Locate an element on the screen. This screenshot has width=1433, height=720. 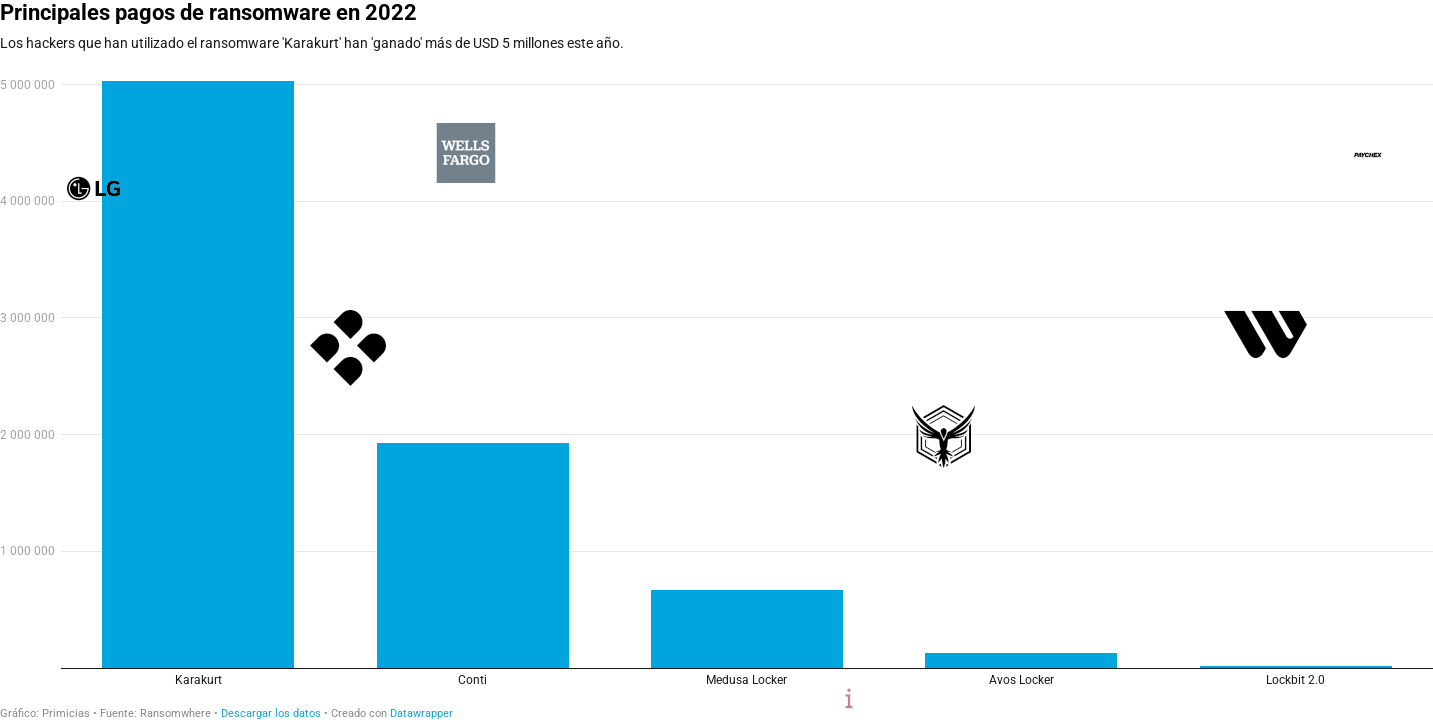
stackhawk application security testing platform logo is located at coordinates (943, 436).